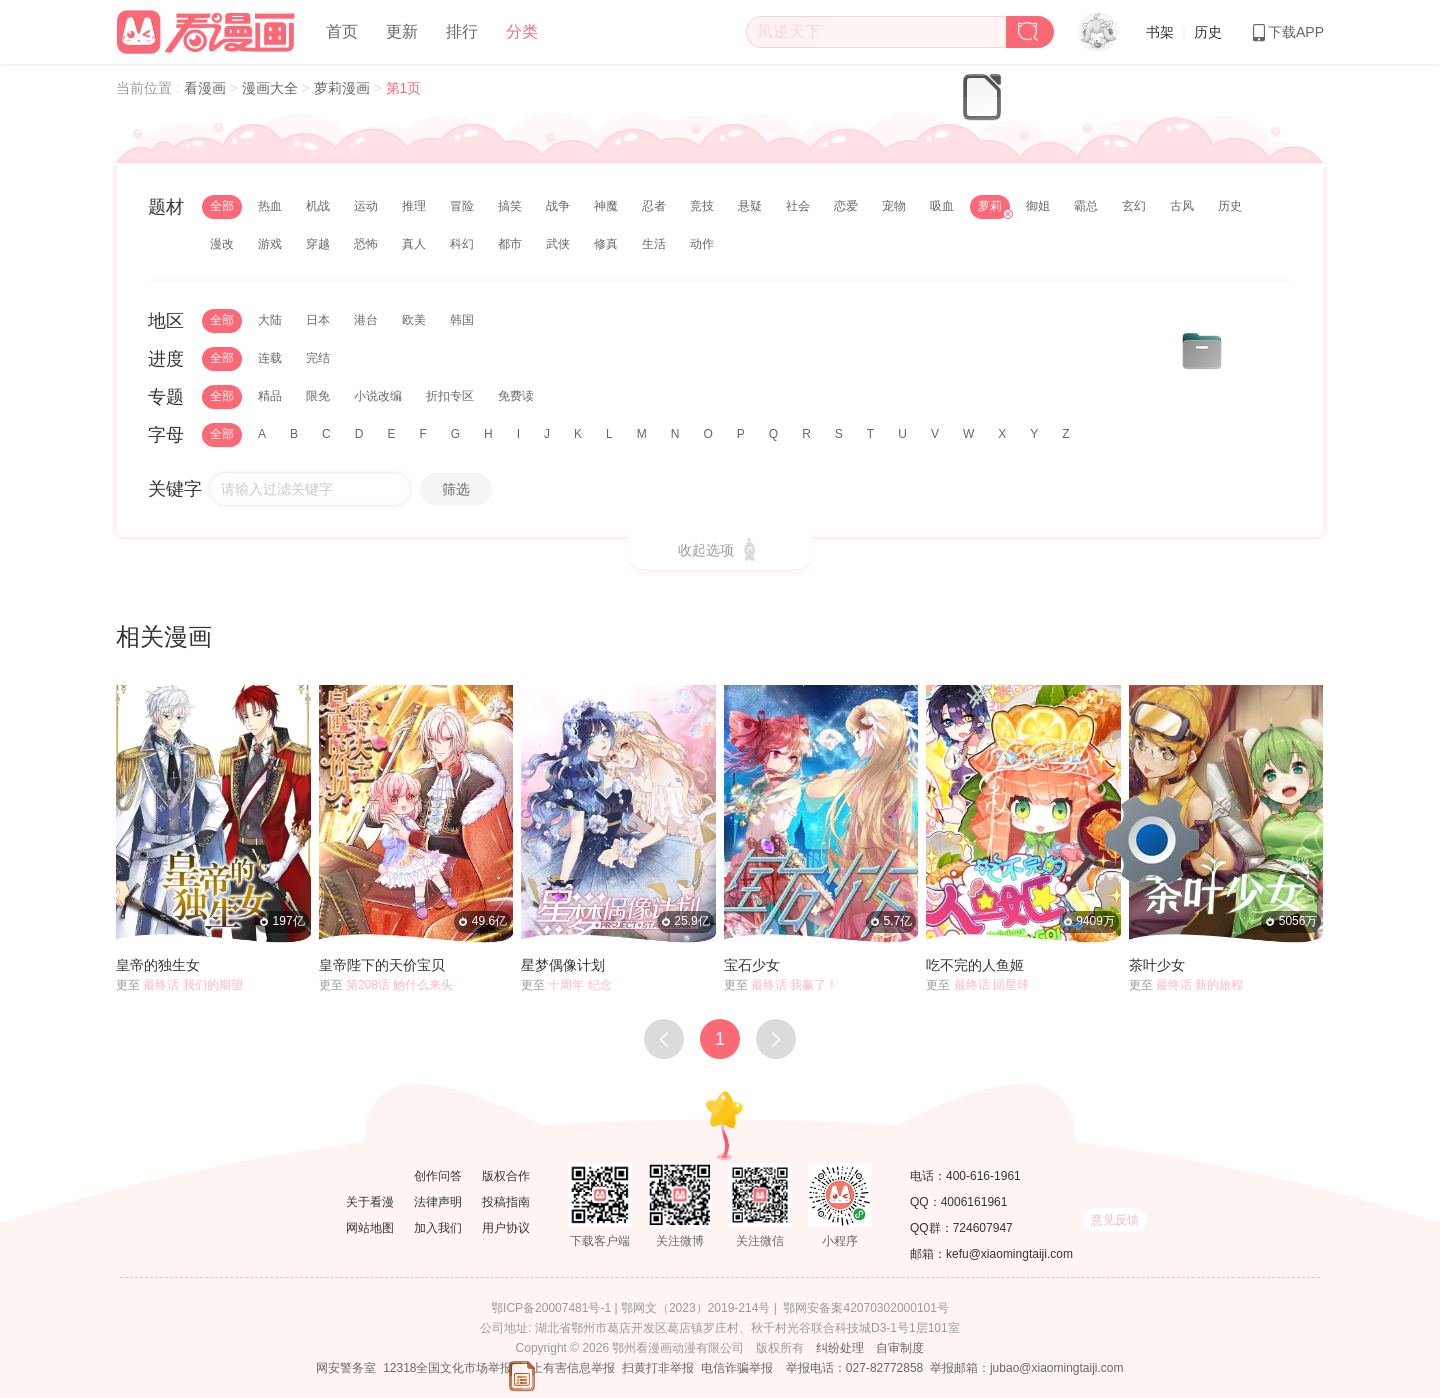 The width and height of the screenshot is (1440, 1398). I want to click on open windows settings, so click(1152, 840).